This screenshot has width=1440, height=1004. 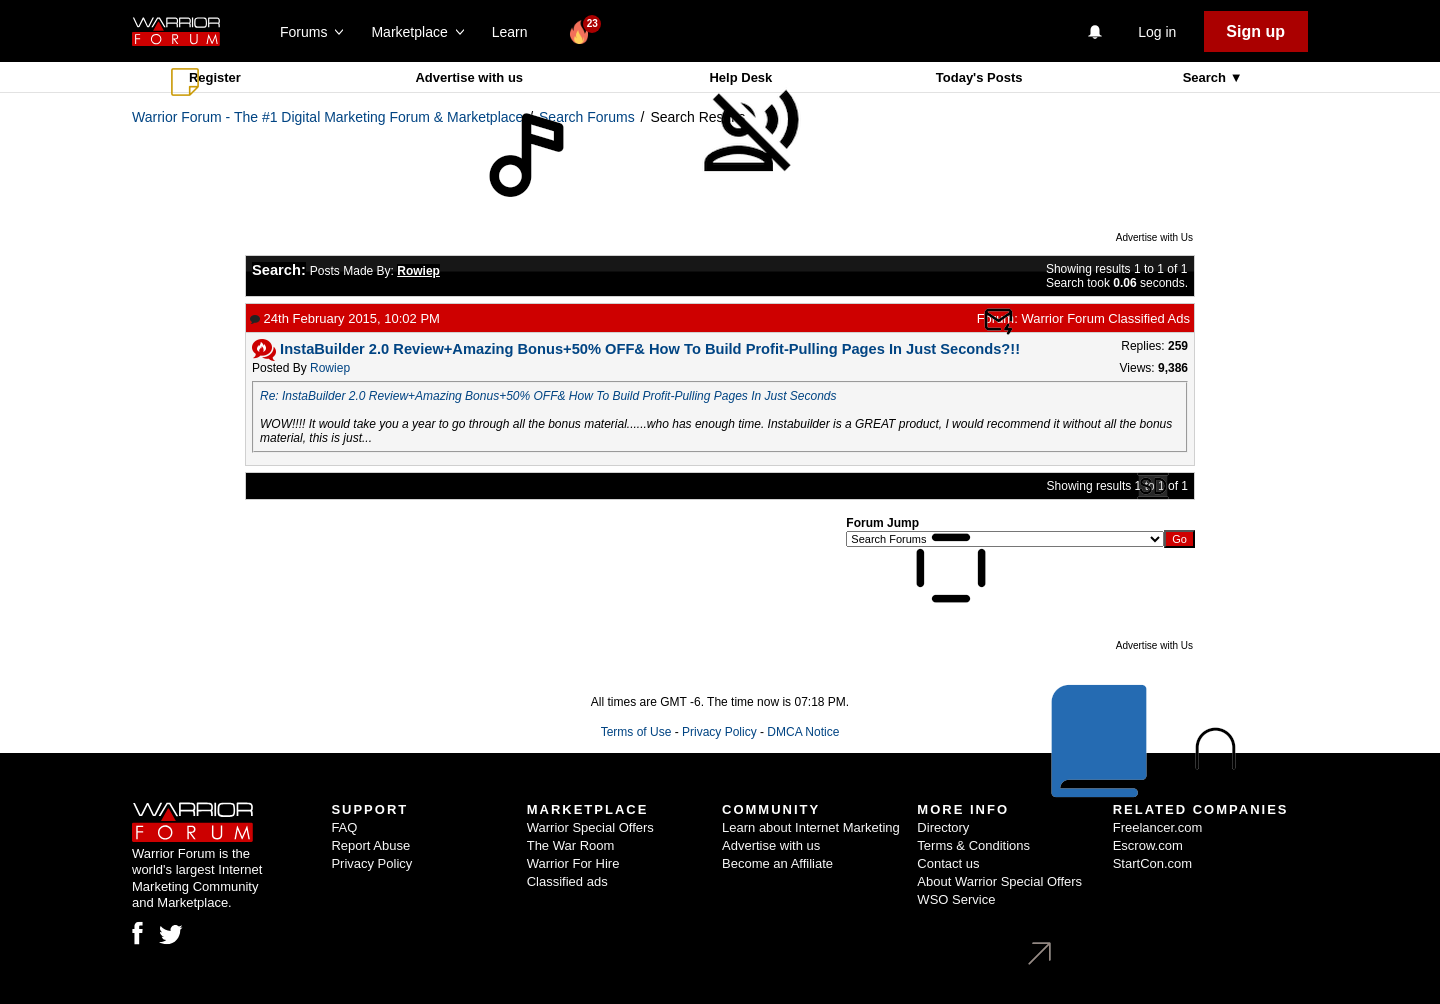 What do you see at coordinates (951, 568) in the screenshot?
I see `apply borders to left and right sides only` at bounding box center [951, 568].